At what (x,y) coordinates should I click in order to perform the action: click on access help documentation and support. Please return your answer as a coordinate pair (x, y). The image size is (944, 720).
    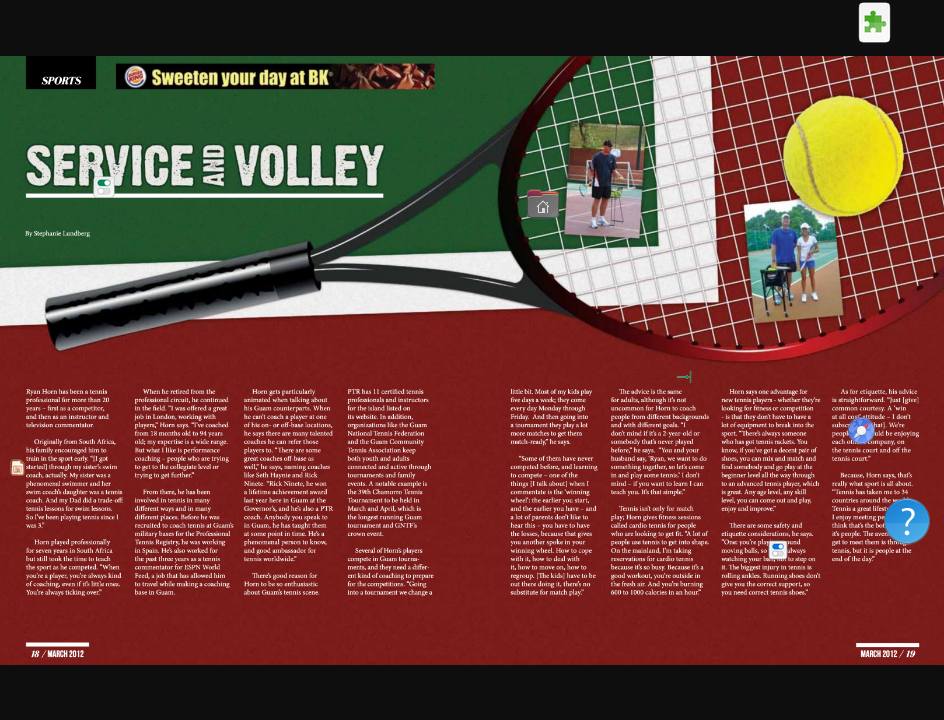
    Looking at the image, I should click on (907, 521).